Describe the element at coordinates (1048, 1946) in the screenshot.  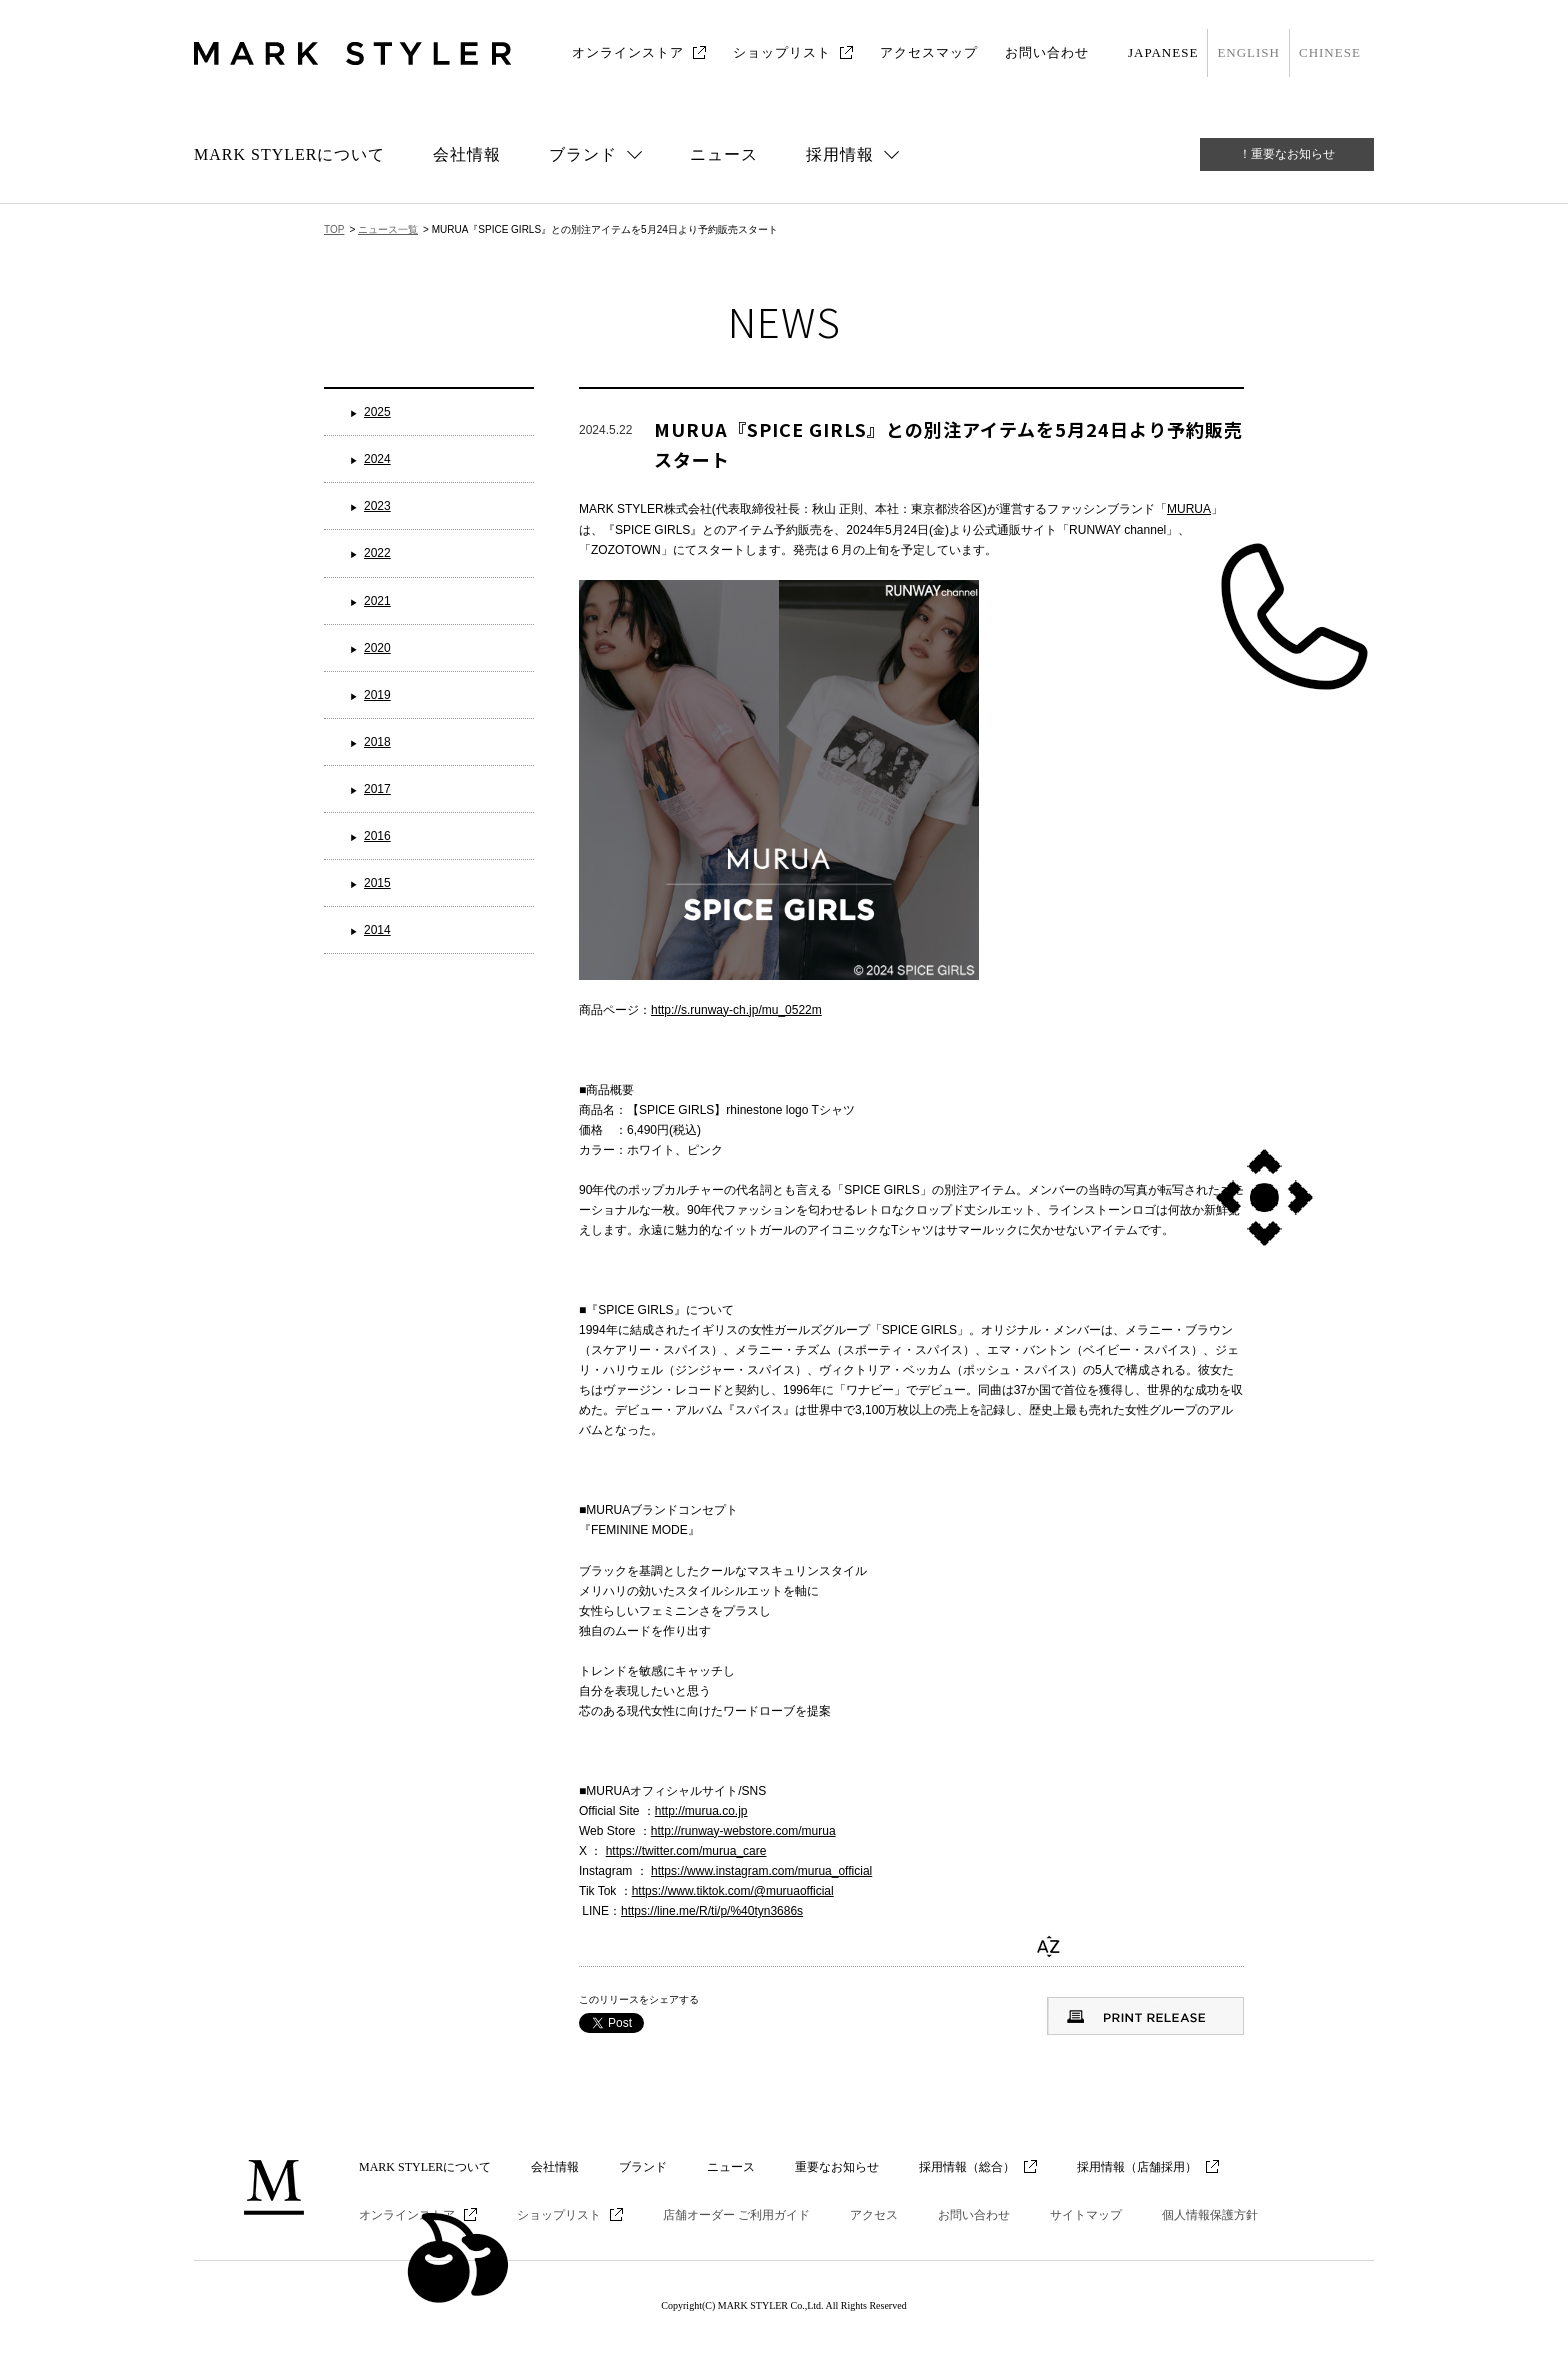
I see `sort items alphabetically` at that location.